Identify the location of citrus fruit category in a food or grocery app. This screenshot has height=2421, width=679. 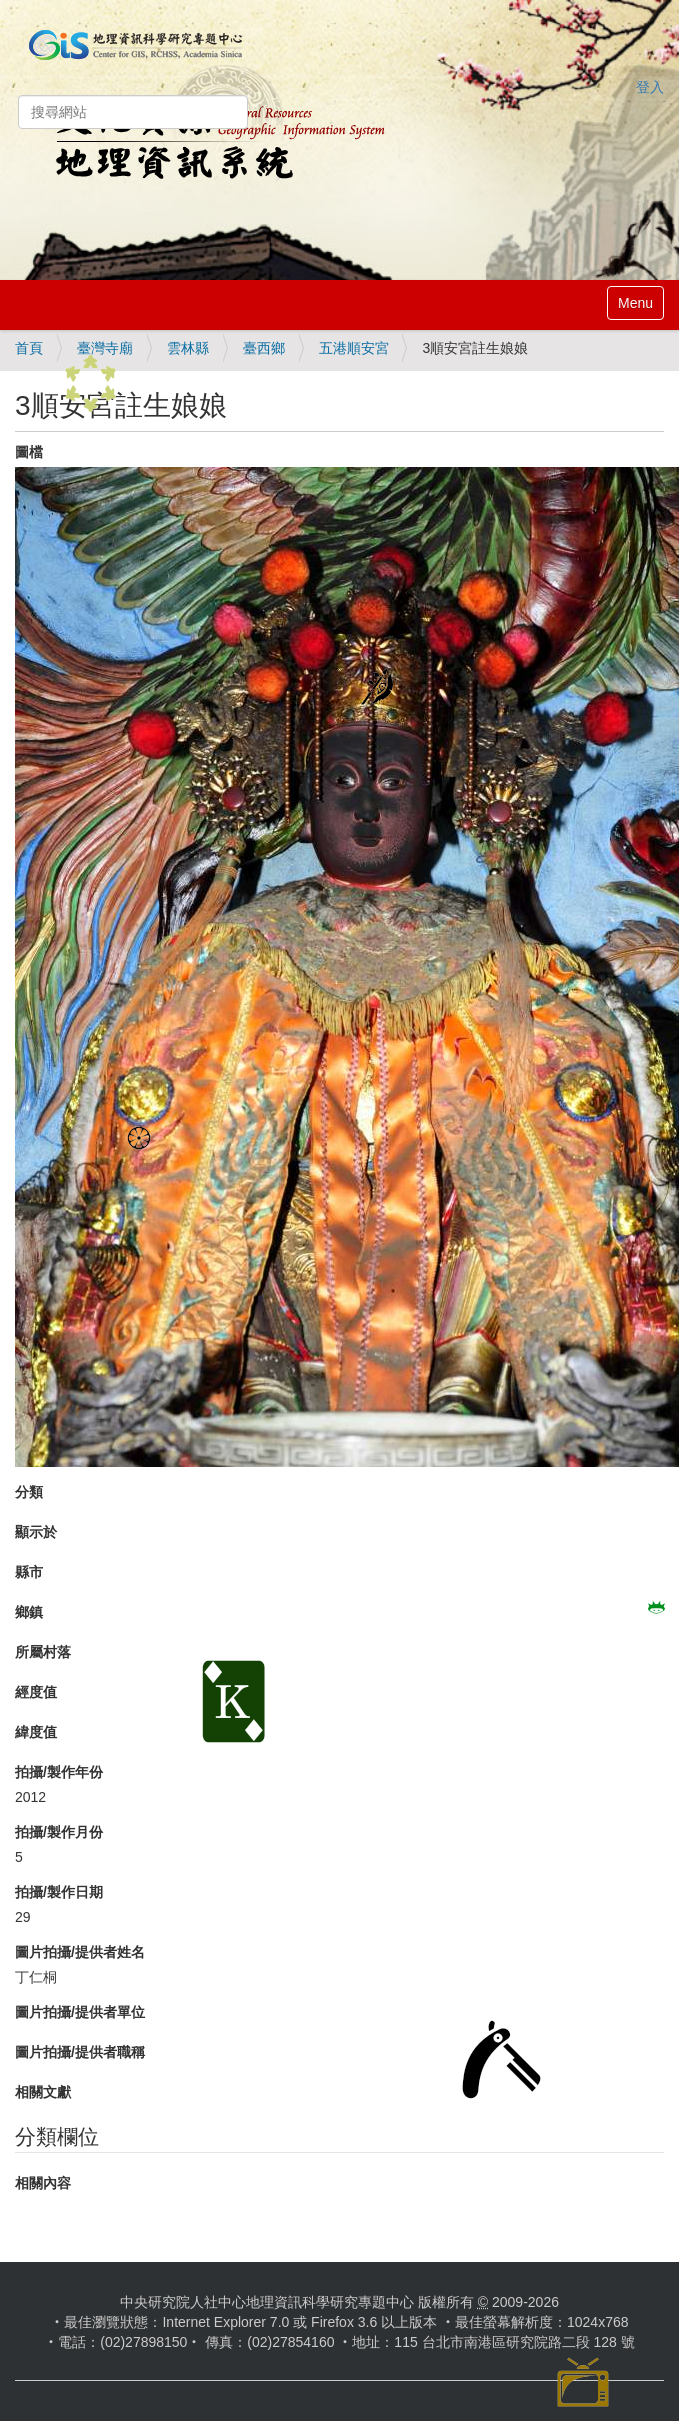
(139, 1138).